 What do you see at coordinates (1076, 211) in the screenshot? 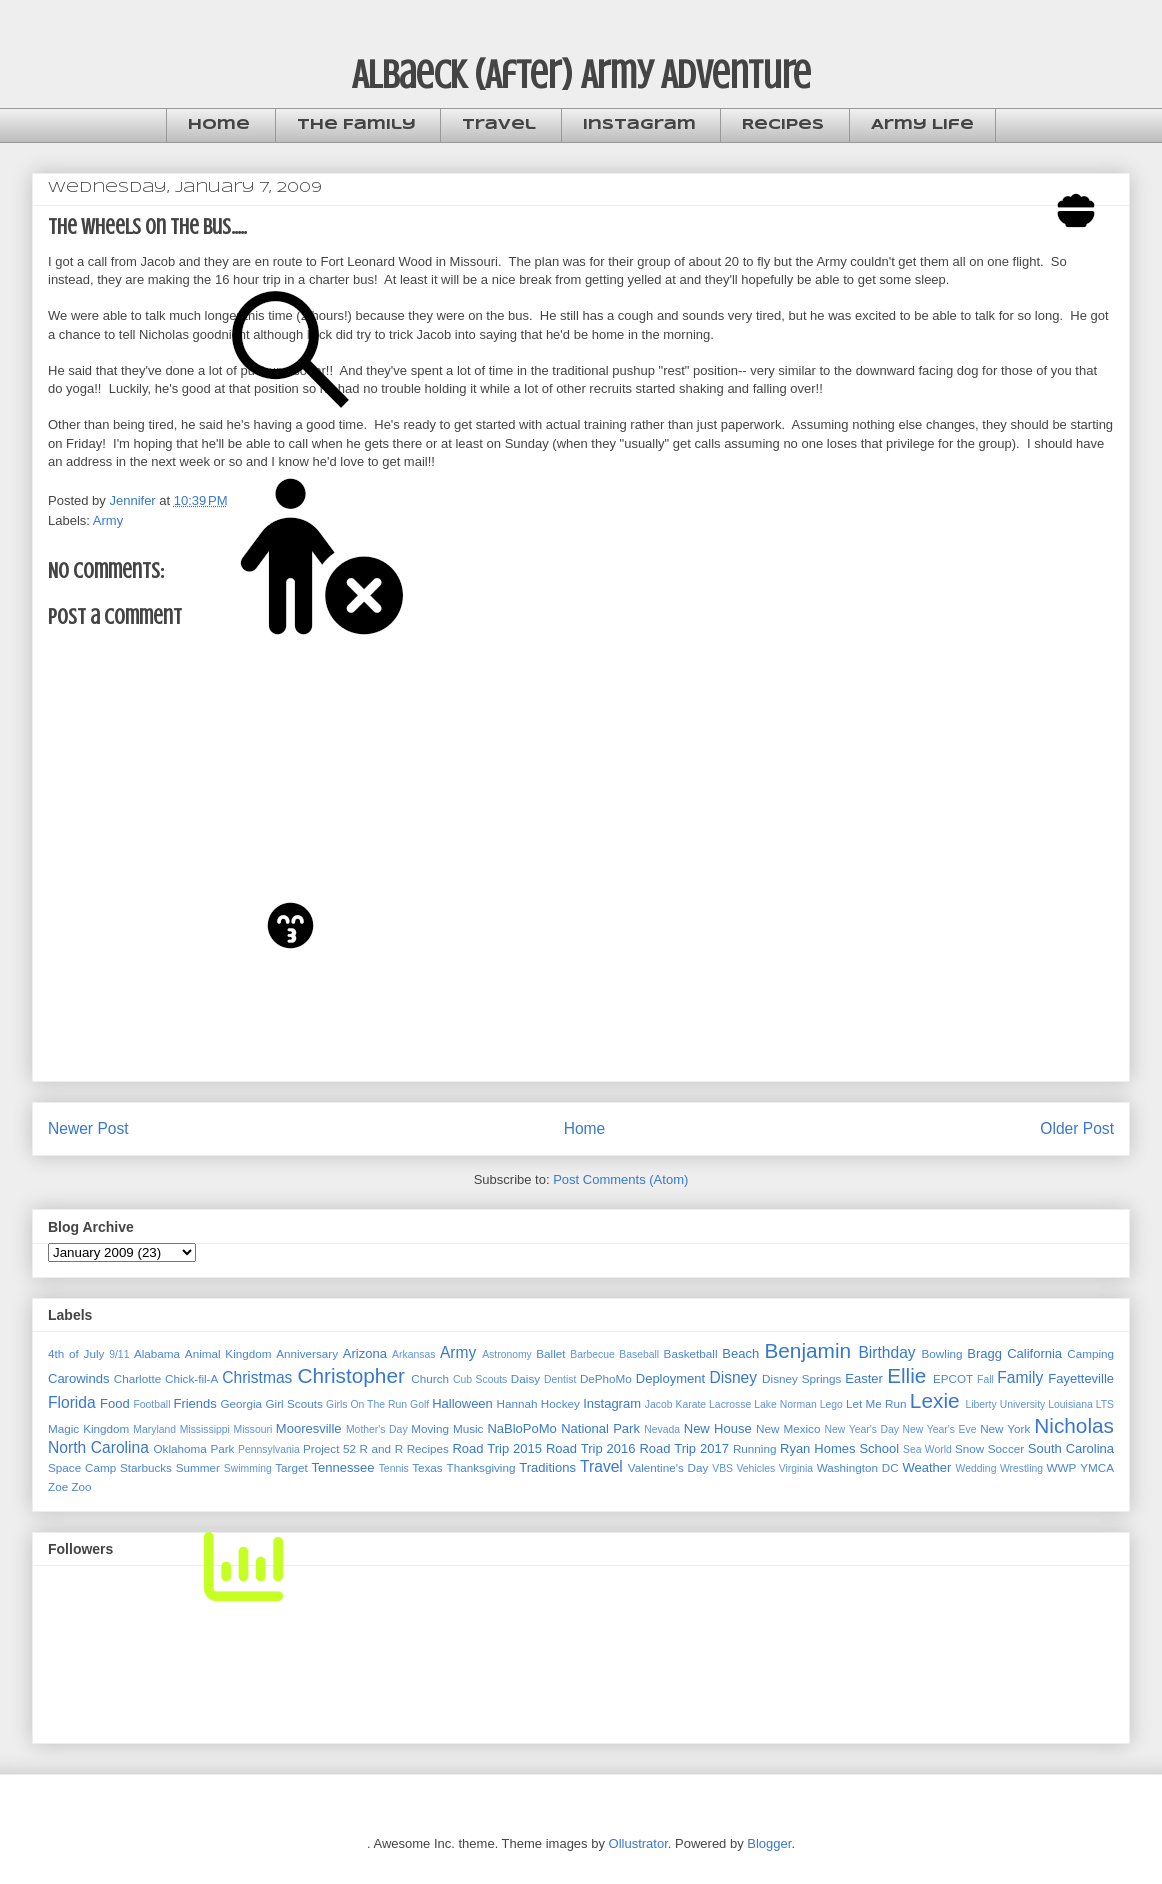
I see `view food or meal options` at bounding box center [1076, 211].